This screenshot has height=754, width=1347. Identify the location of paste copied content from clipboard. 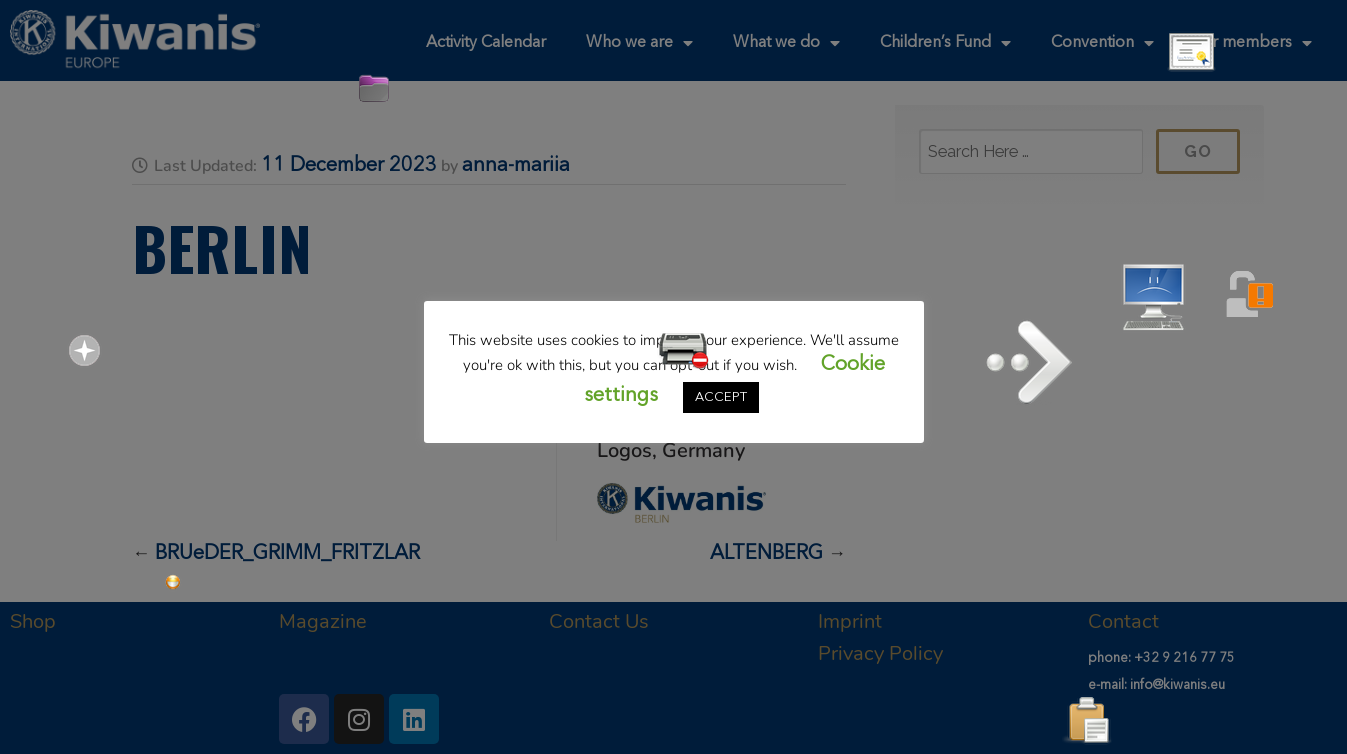
(1088, 721).